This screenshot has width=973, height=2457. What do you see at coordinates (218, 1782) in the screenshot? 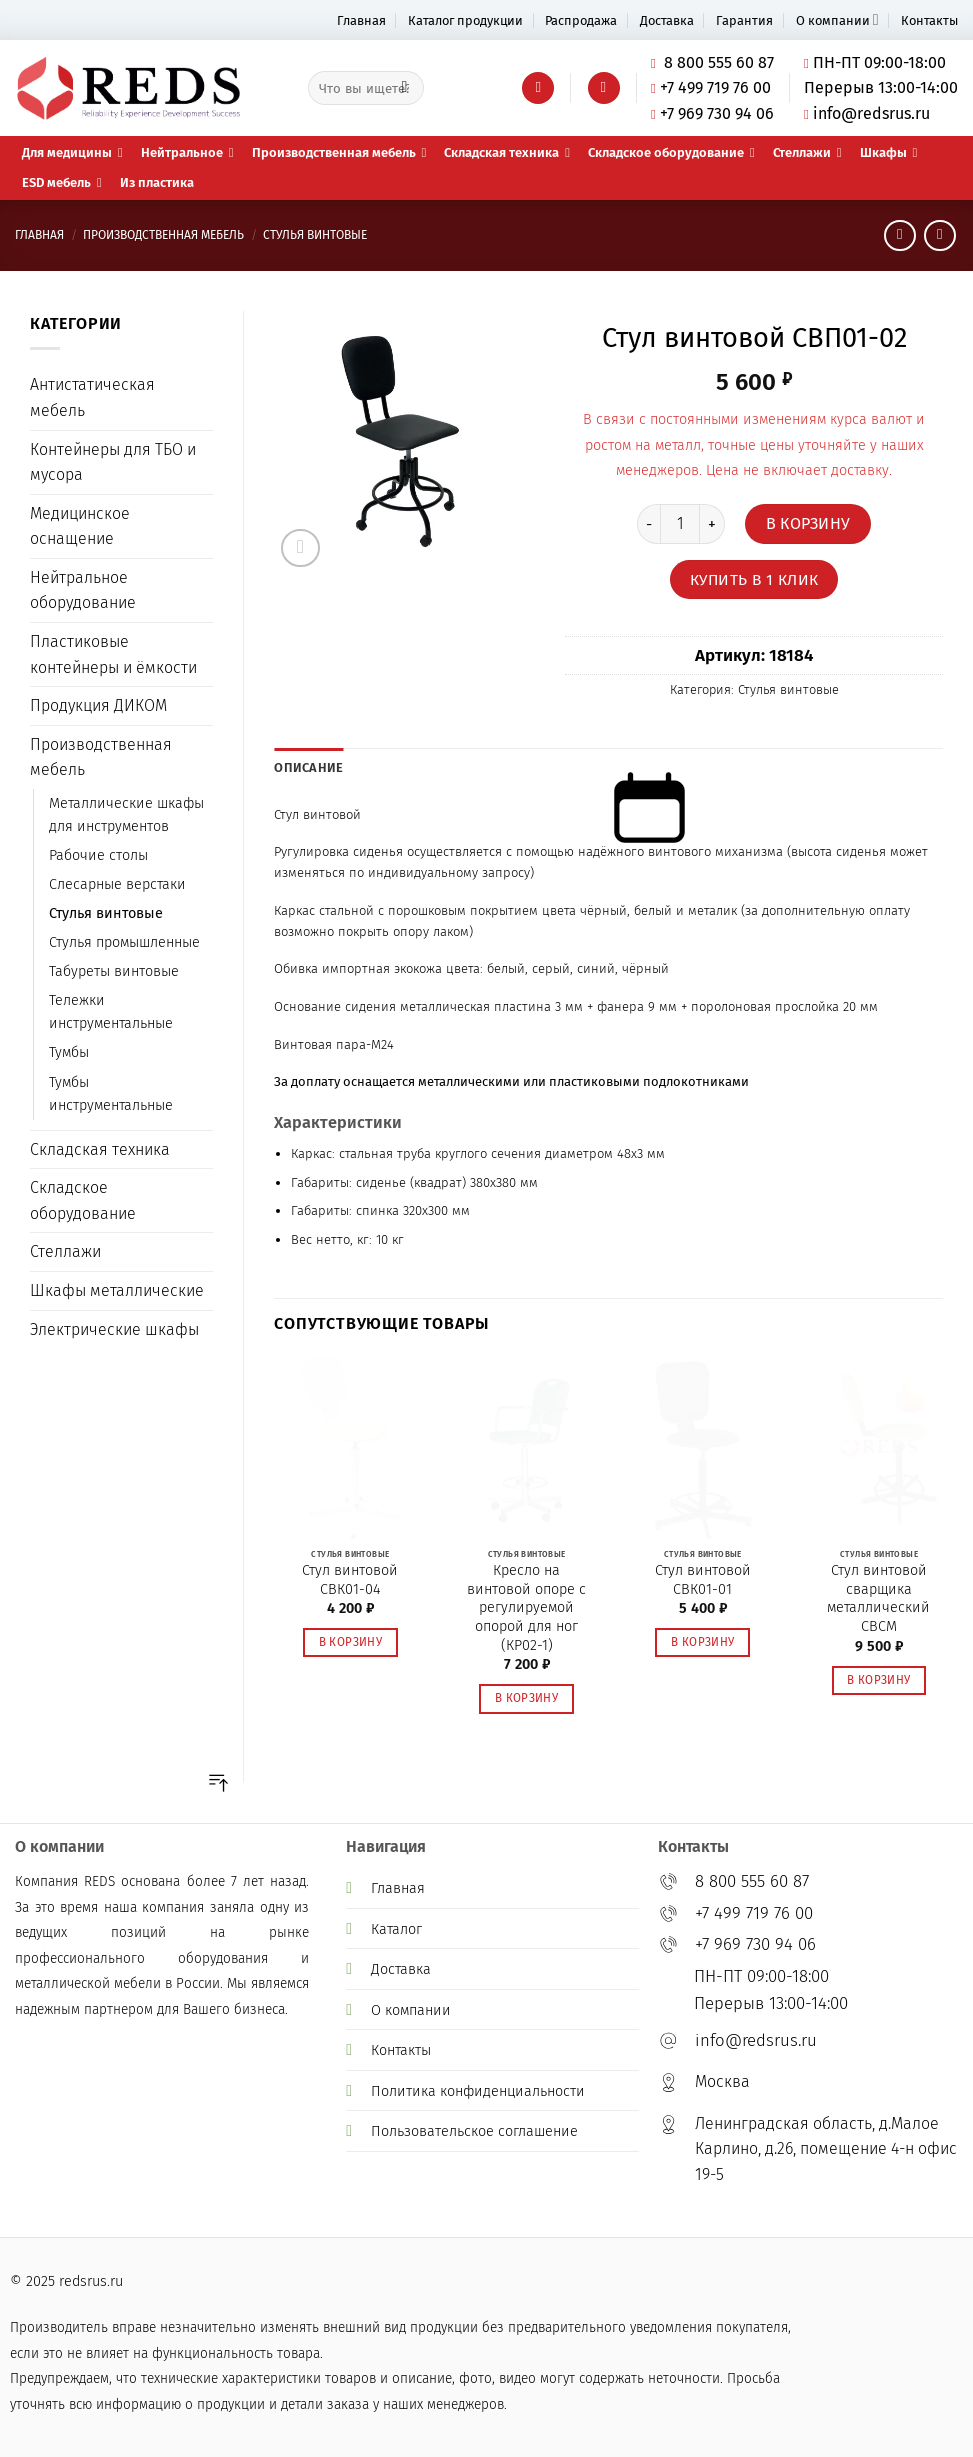
I see `sort list in ascending order` at bounding box center [218, 1782].